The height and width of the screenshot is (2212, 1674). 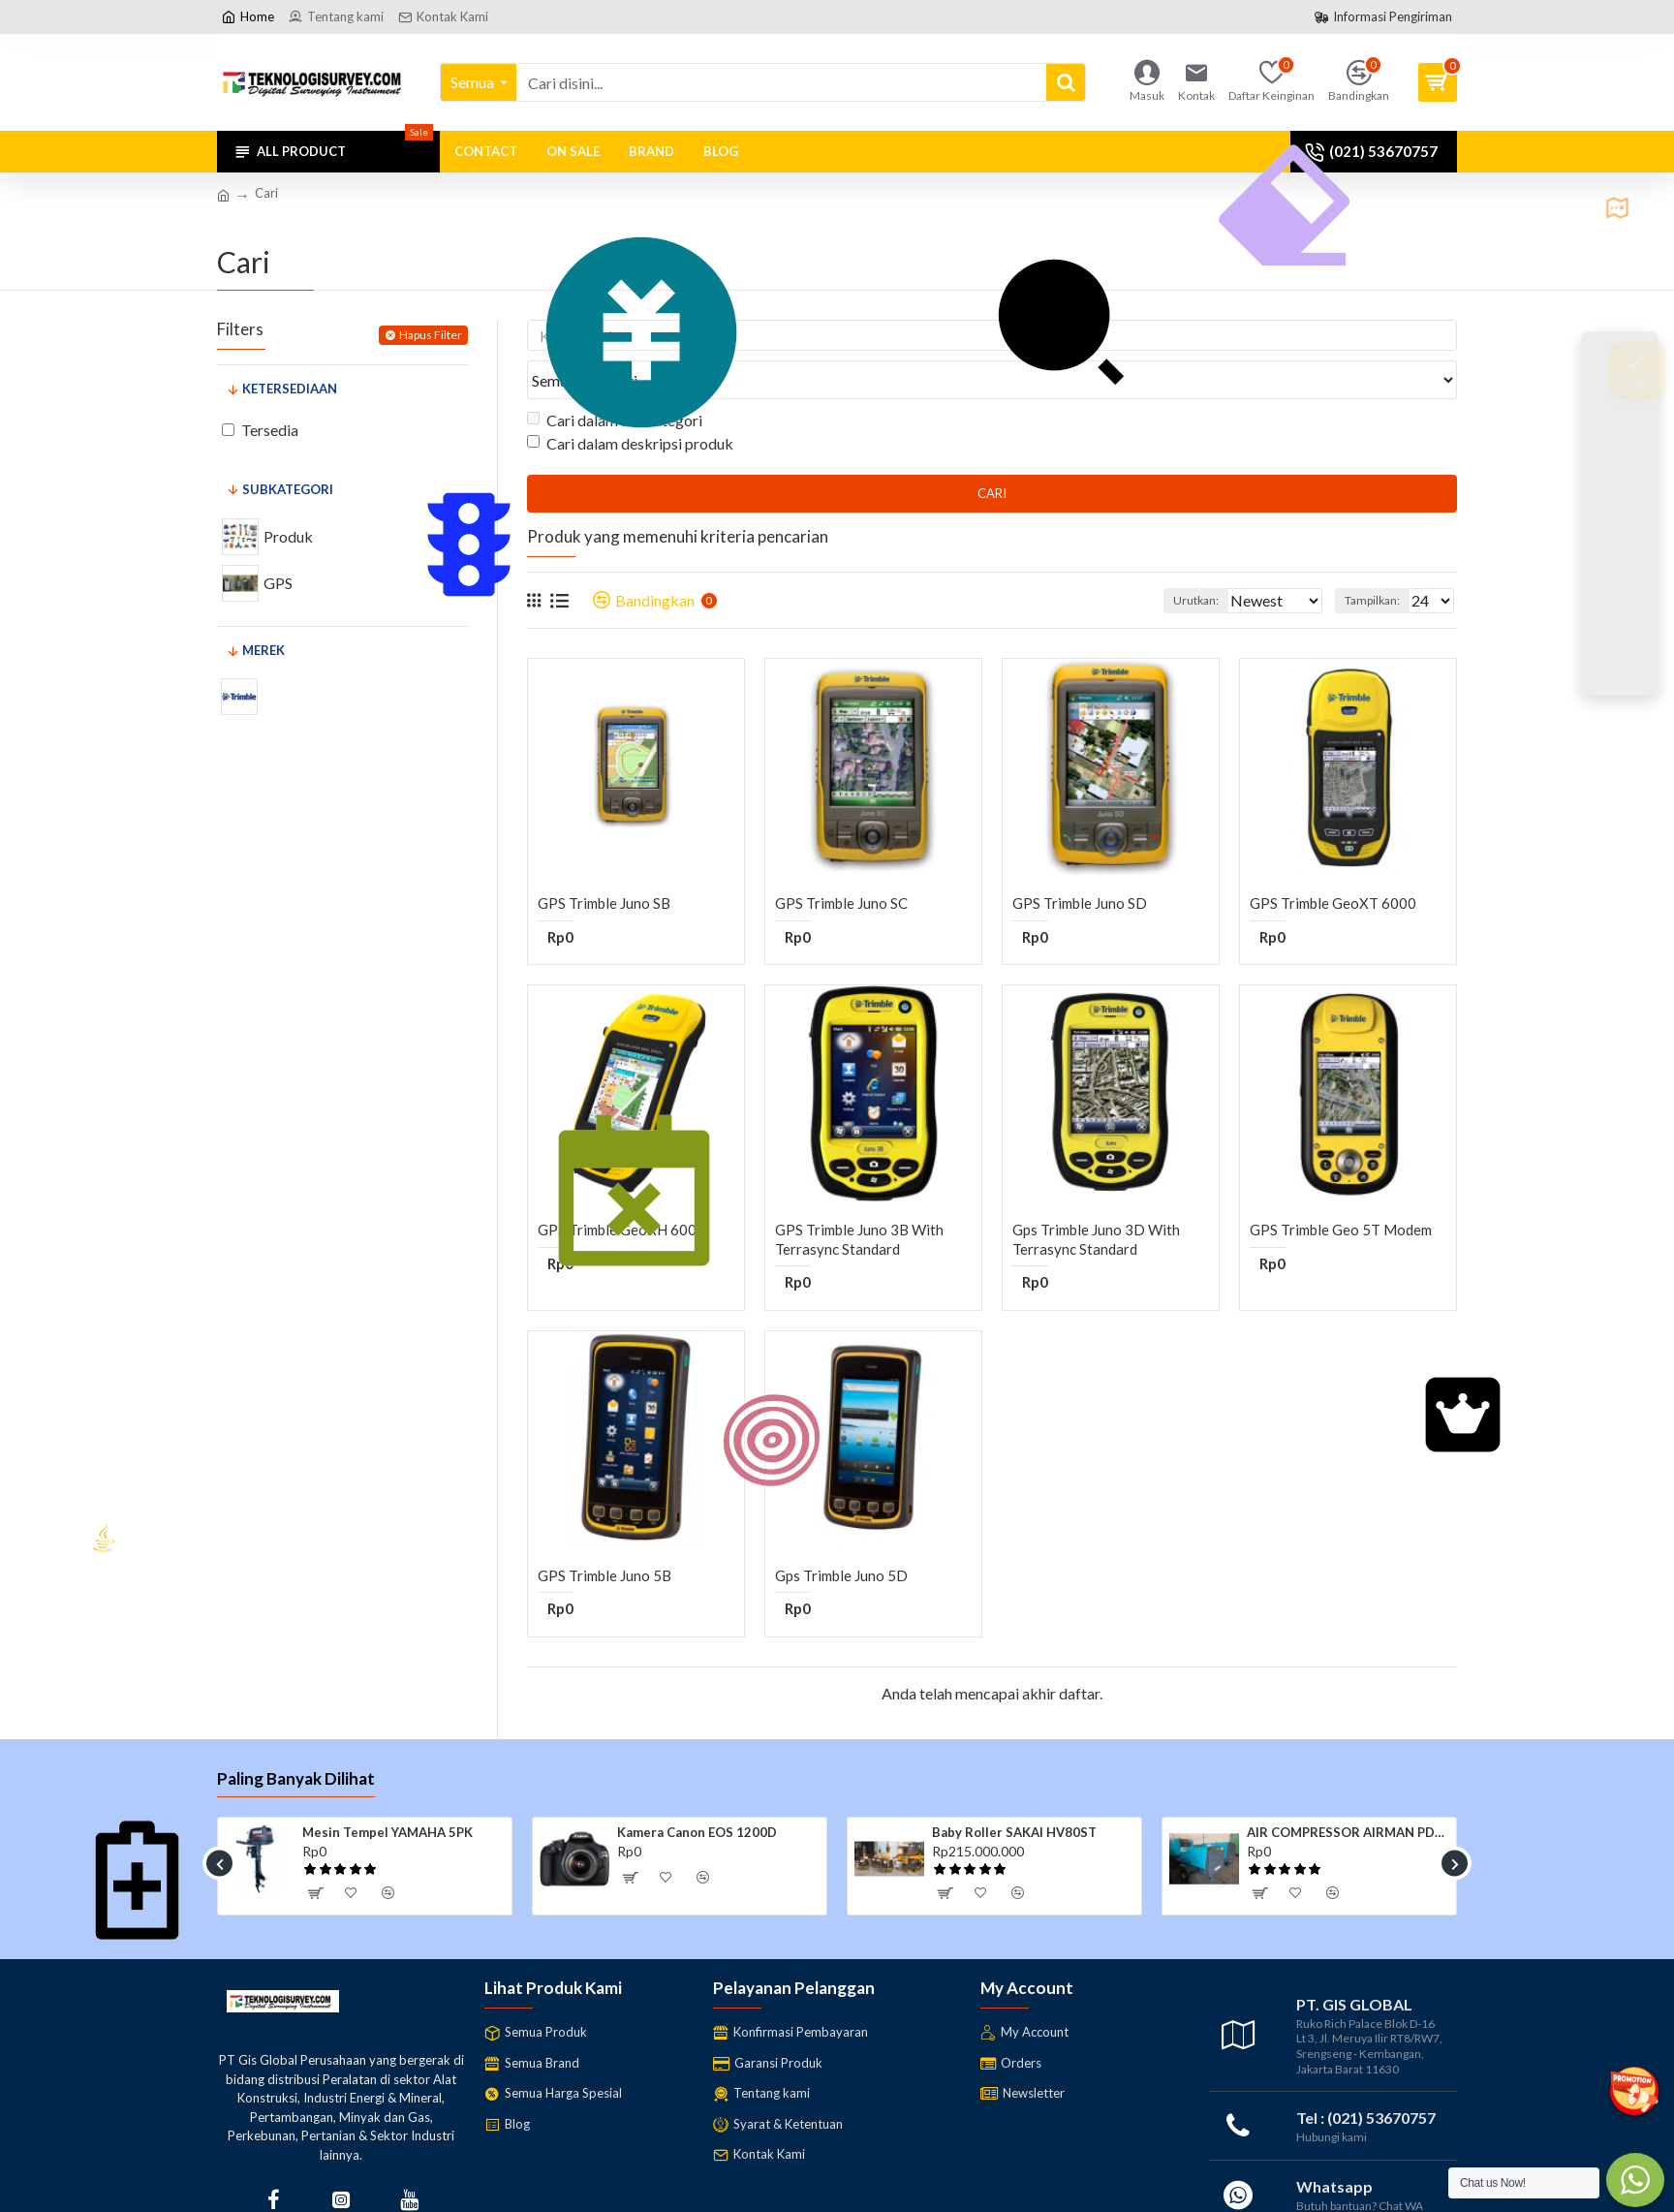 What do you see at coordinates (137, 1880) in the screenshot?
I see `enable battery saver mode` at bounding box center [137, 1880].